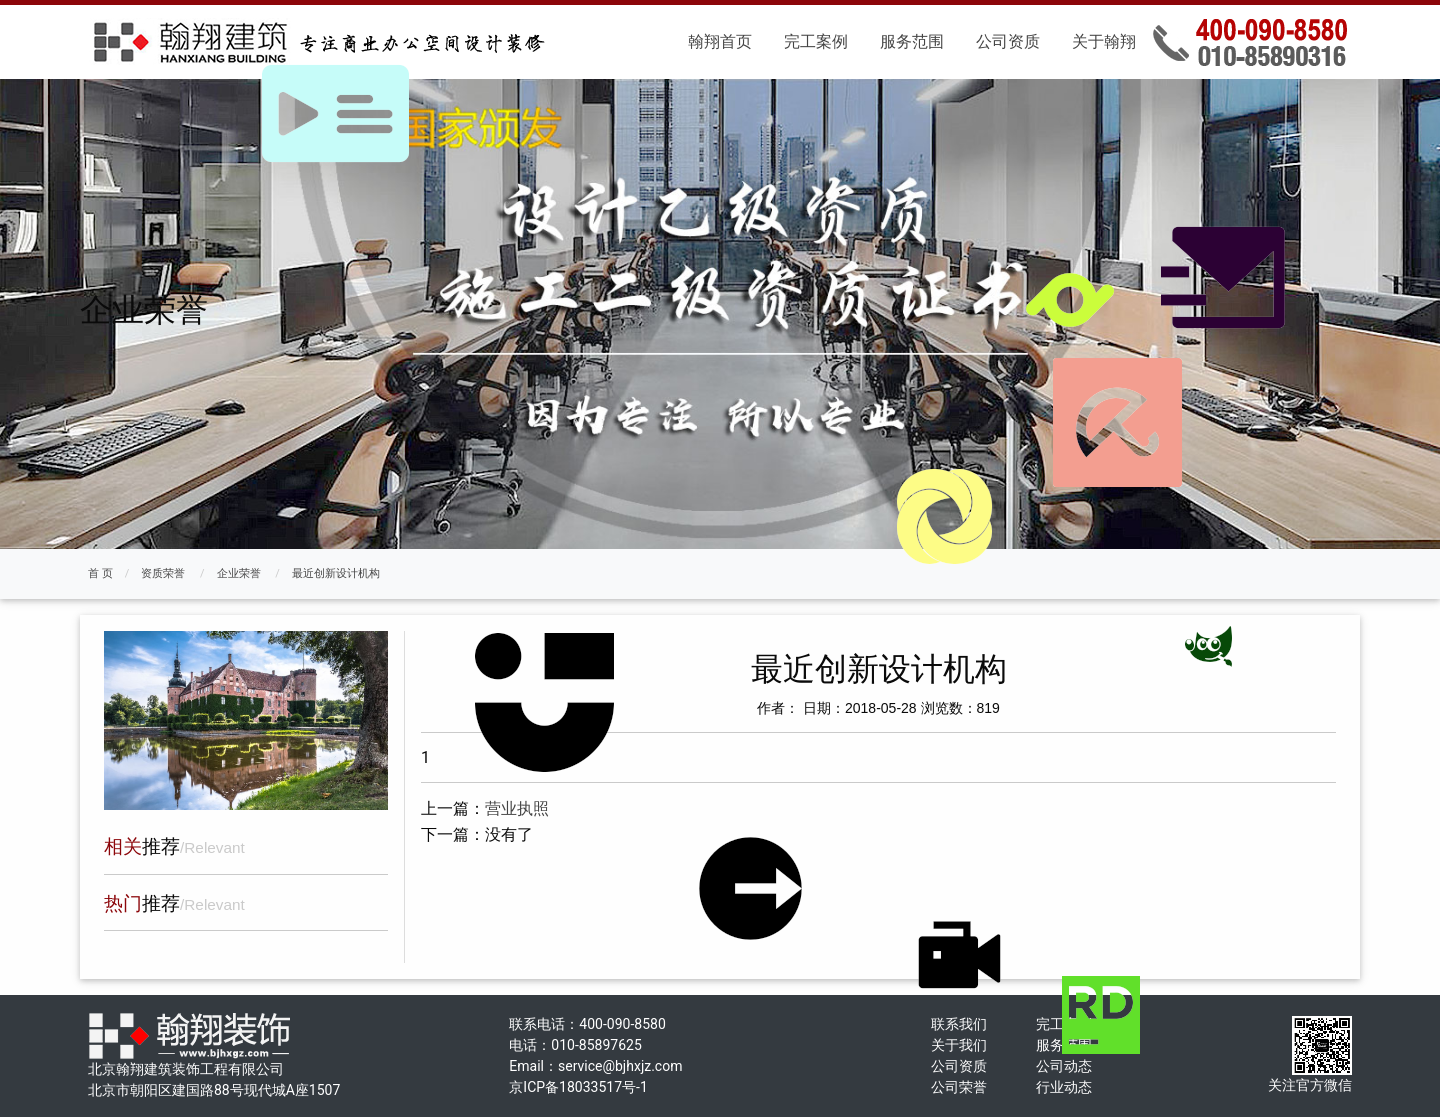  Describe the element at coordinates (1208, 646) in the screenshot. I see `open GIMP image editor` at that location.